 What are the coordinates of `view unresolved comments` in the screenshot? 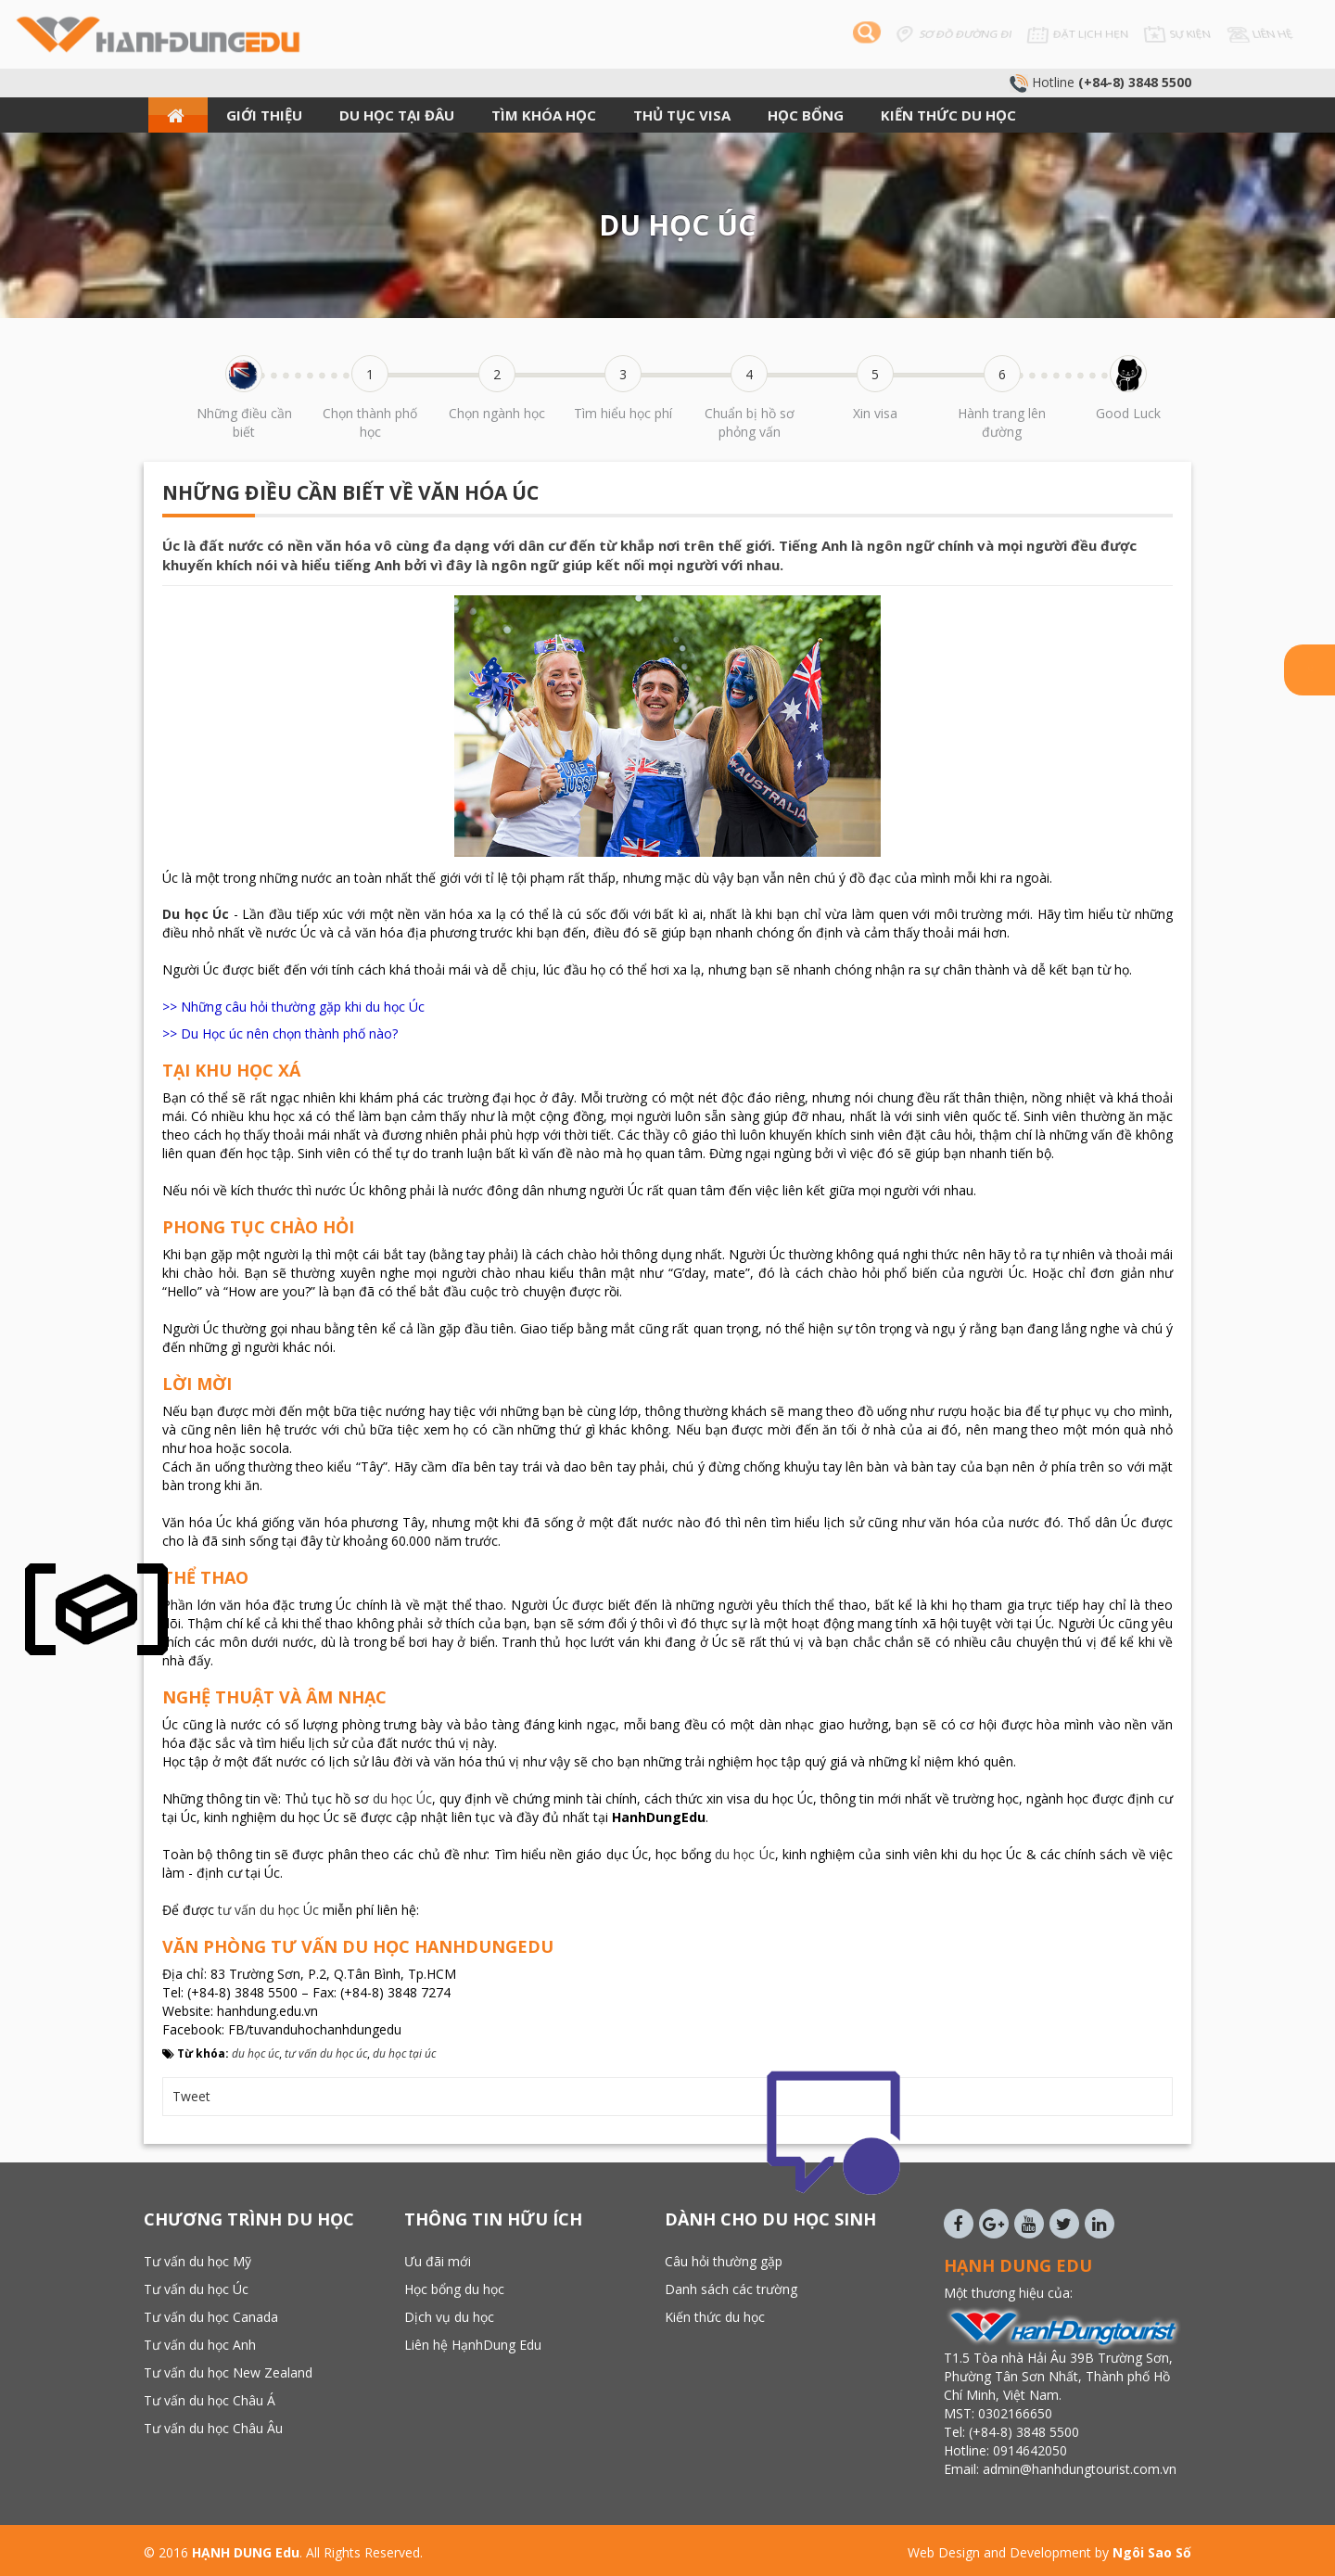 It's located at (833, 2128).